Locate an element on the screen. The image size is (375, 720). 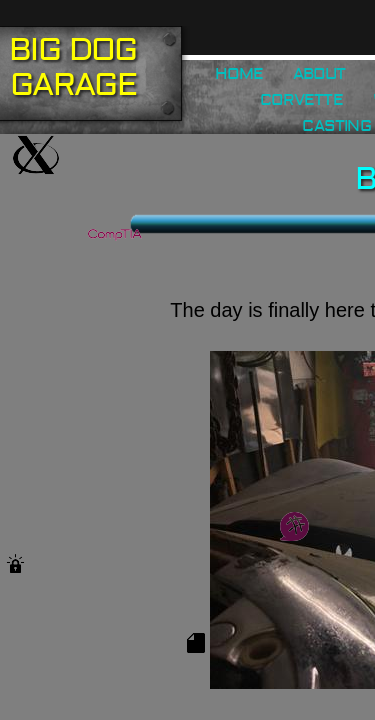
visit the CodeNewbie community website is located at coordinates (294, 526).